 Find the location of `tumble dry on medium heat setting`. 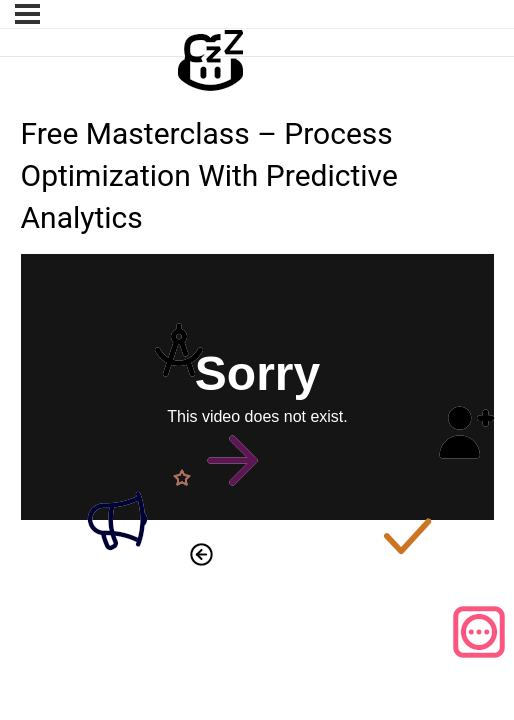

tumble dry on medium heat setting is located at coordinates (479, 632).